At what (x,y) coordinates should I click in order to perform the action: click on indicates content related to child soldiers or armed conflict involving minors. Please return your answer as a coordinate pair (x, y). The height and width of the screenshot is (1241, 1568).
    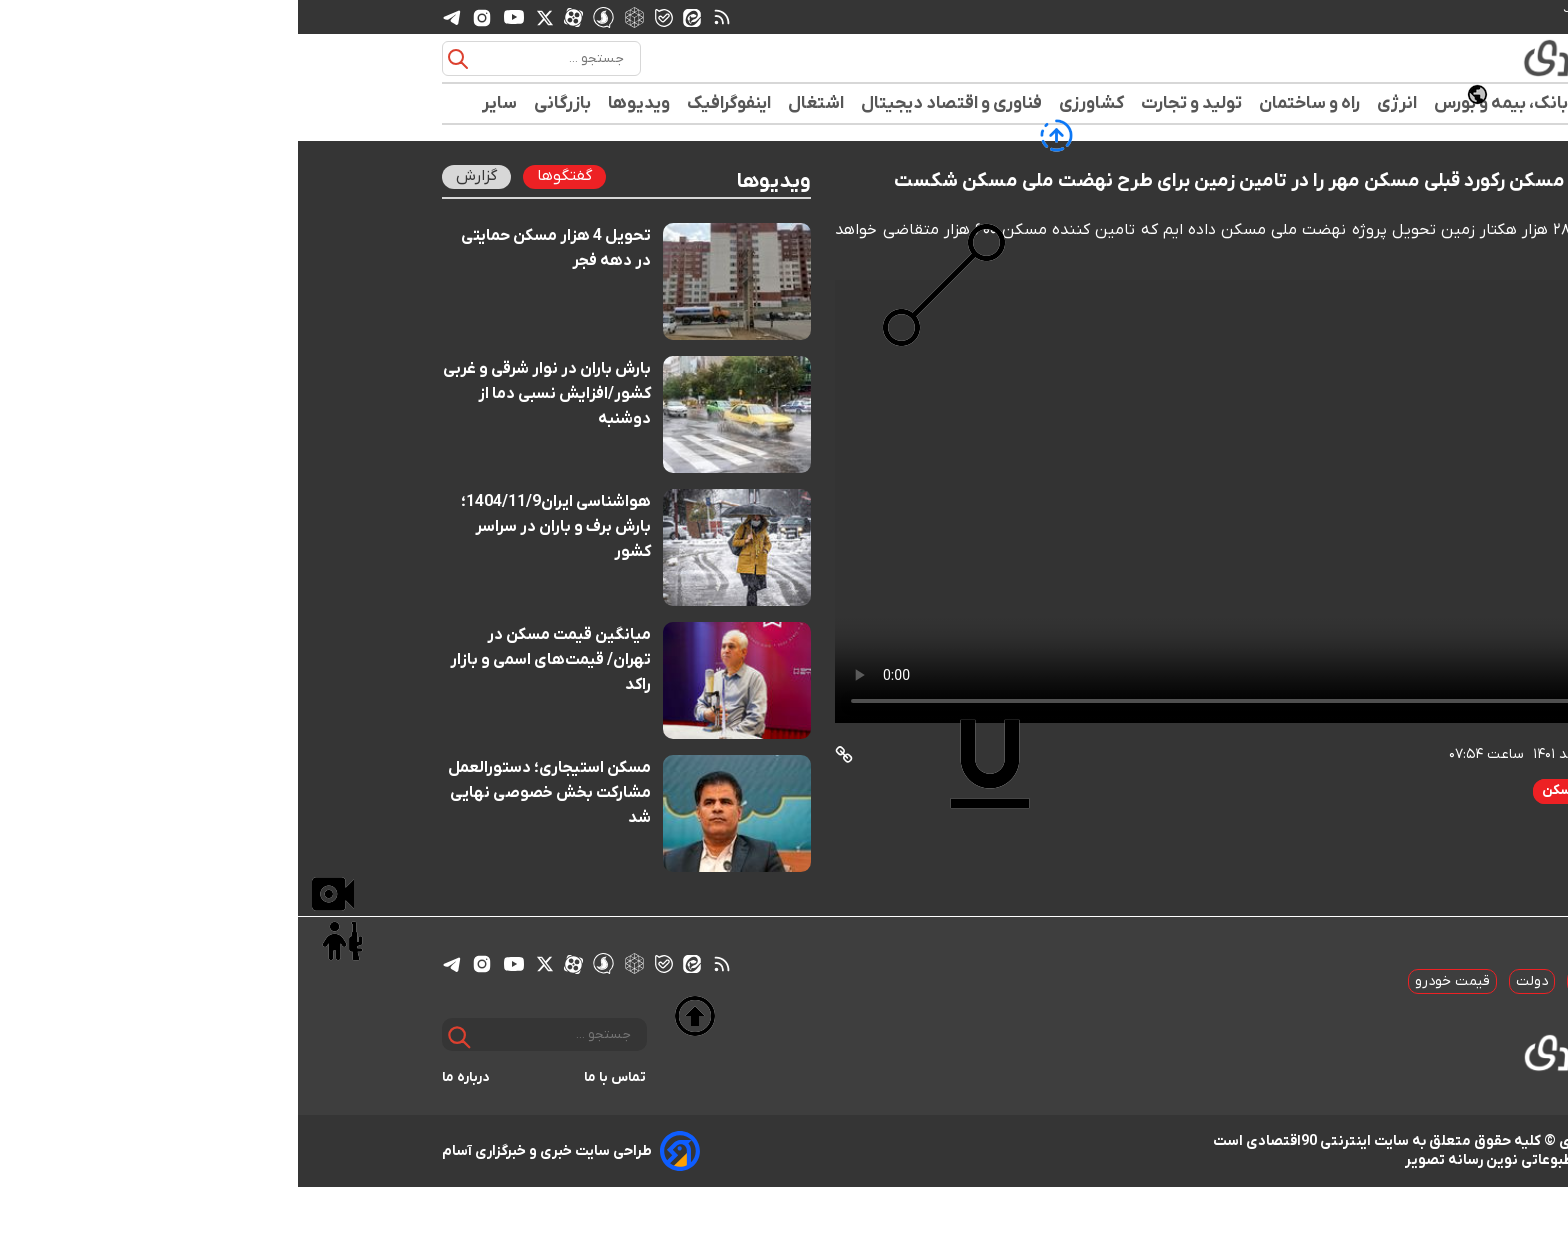
    Looking at the image, I should click on (343, 941).